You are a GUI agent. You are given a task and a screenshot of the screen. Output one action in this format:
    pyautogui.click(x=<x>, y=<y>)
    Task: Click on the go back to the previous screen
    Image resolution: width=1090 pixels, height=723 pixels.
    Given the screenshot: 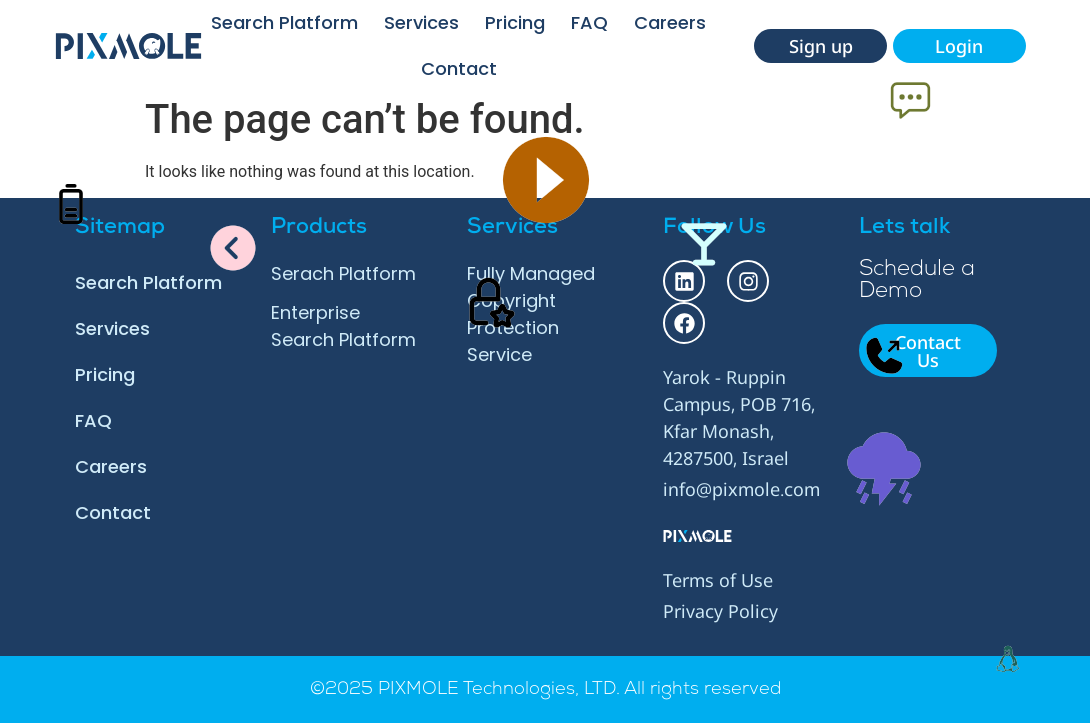 What is the action you would take?
    pyautogui.click(x=233, y=248)
    